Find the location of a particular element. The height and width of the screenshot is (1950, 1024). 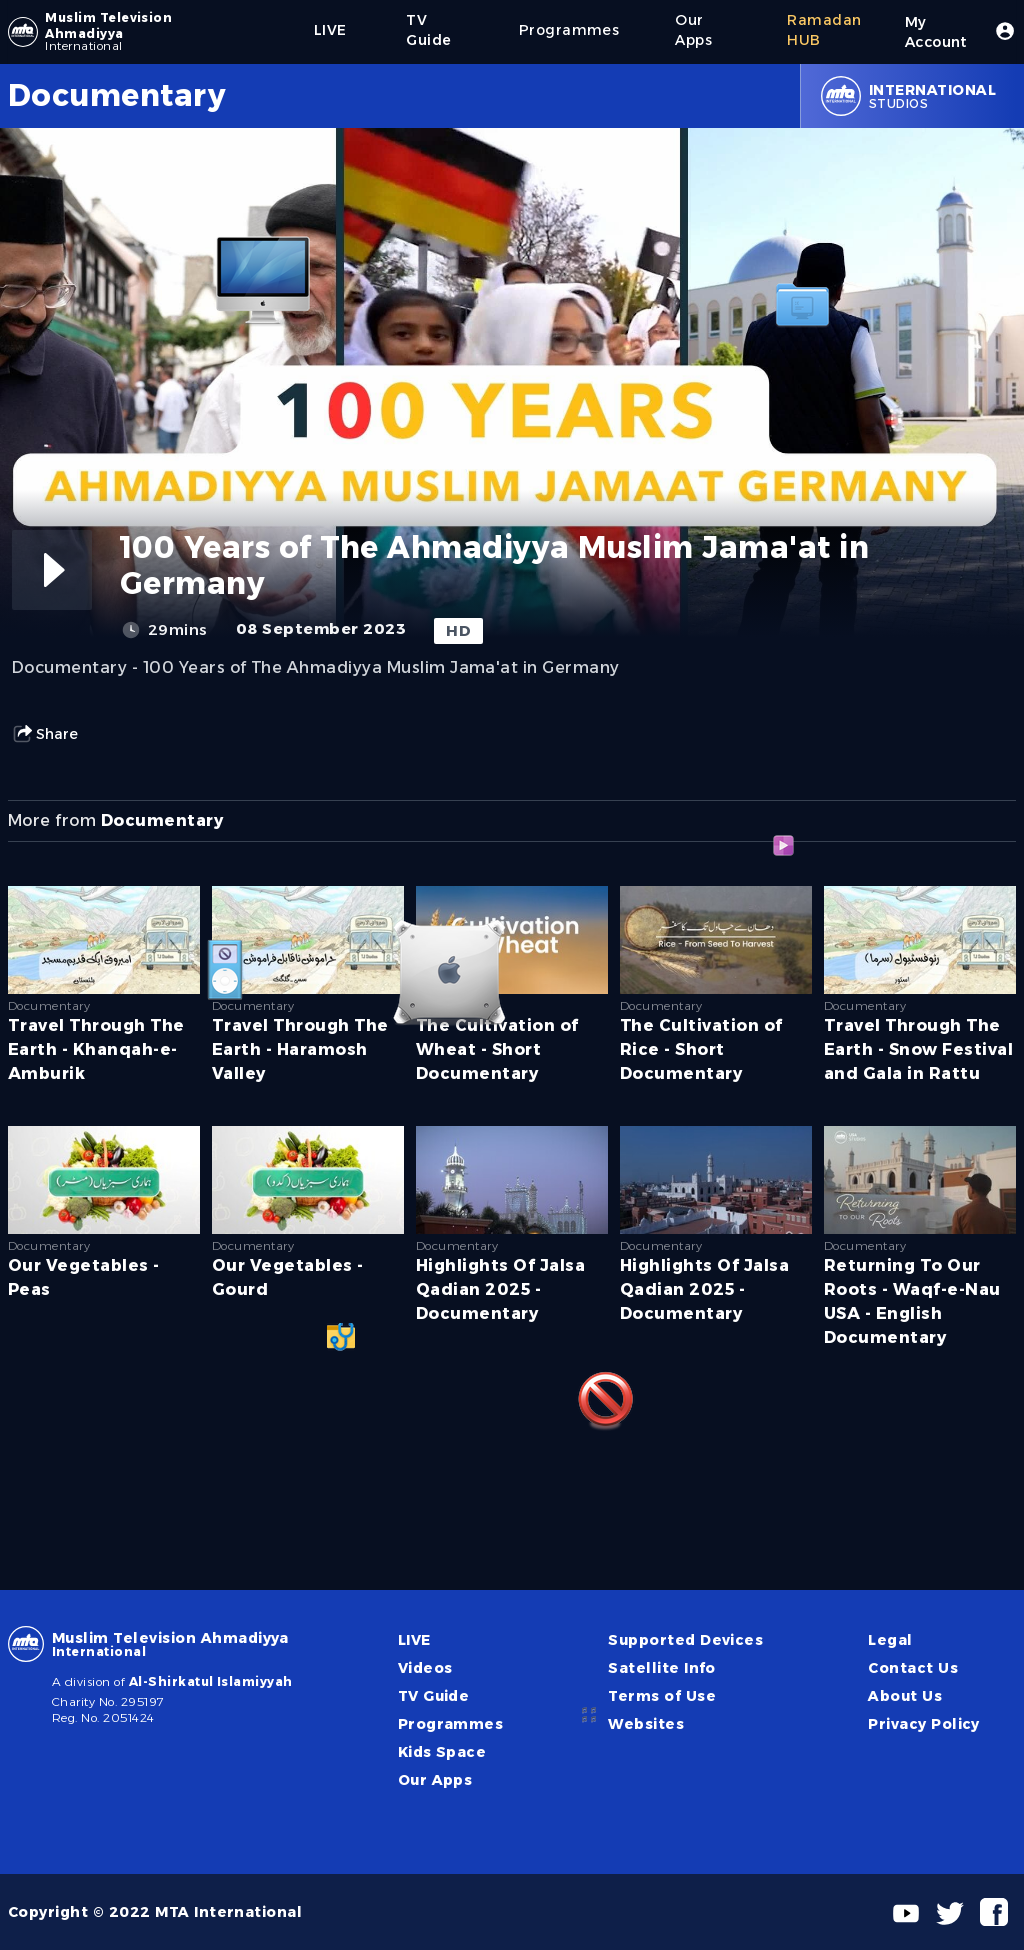

delete selected item is located at coordinates (604, 1395).